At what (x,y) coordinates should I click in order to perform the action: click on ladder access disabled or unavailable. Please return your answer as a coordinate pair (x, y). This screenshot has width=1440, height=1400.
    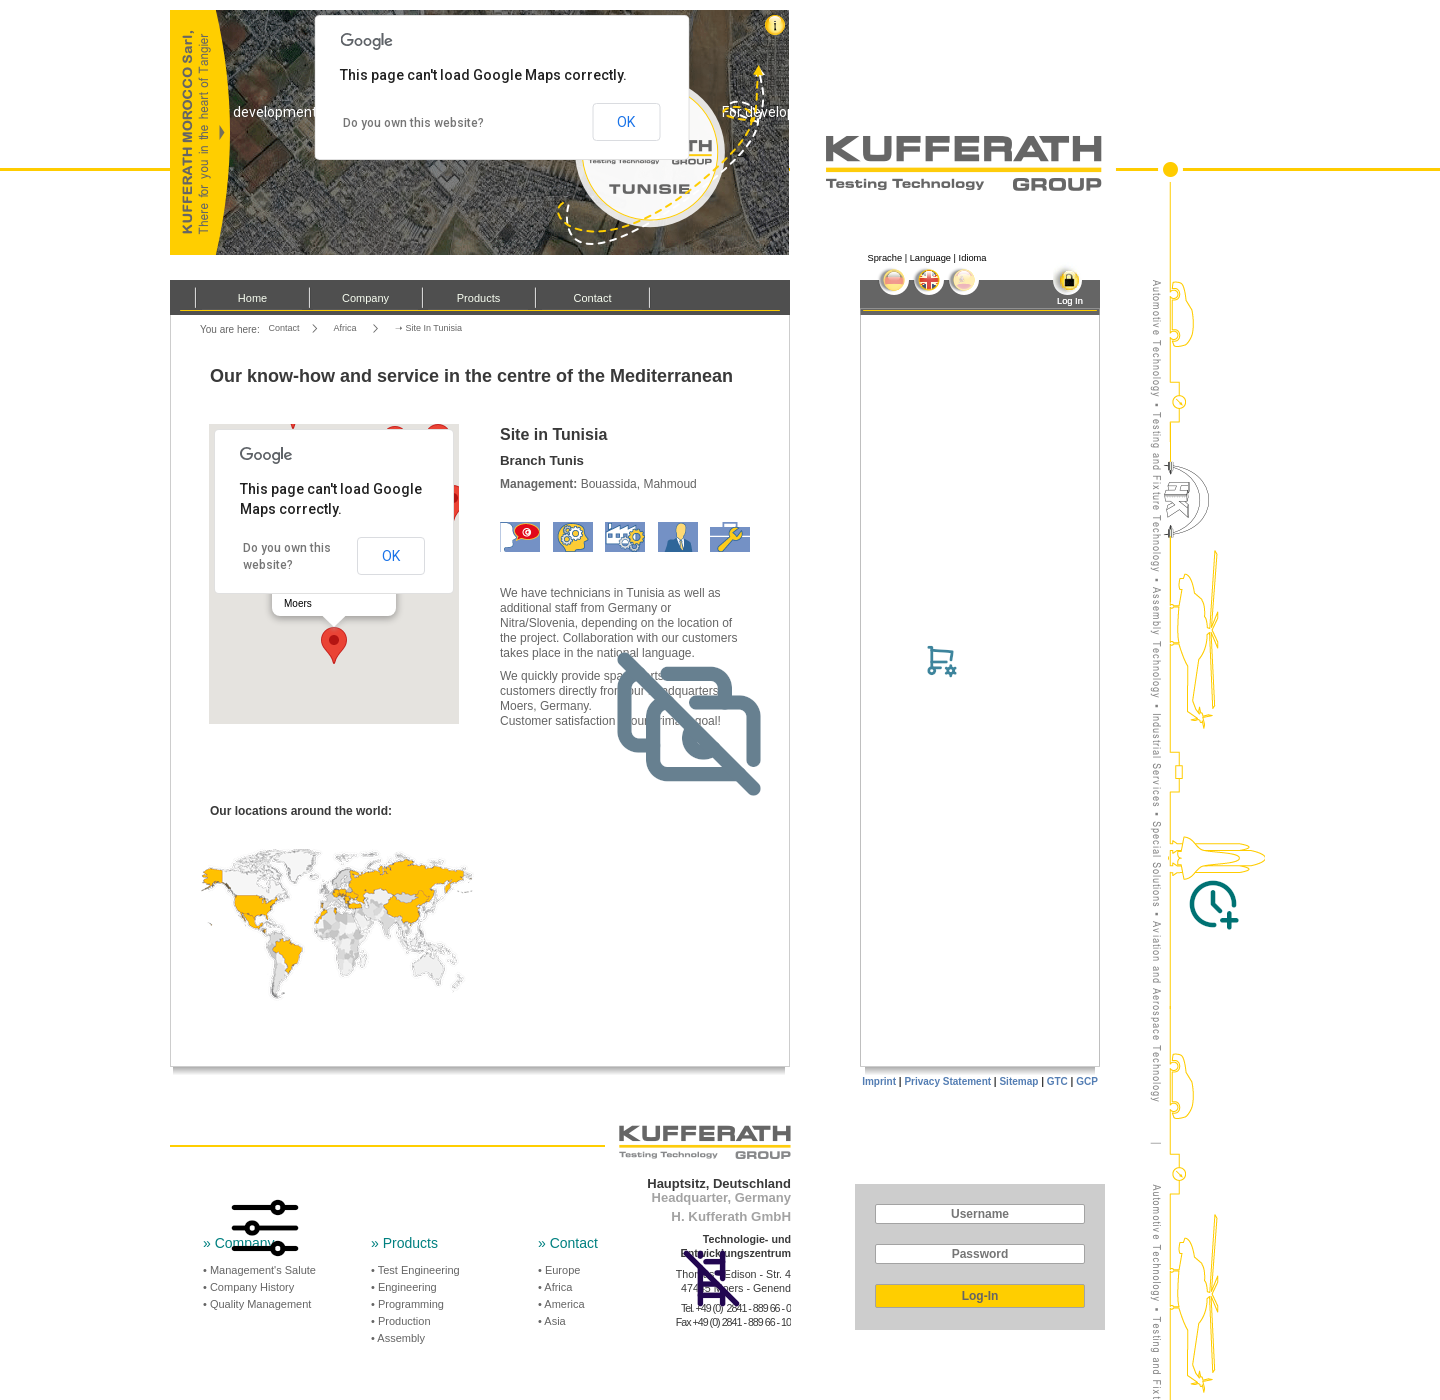
    Looking at the image, I should click on (711, 1278).